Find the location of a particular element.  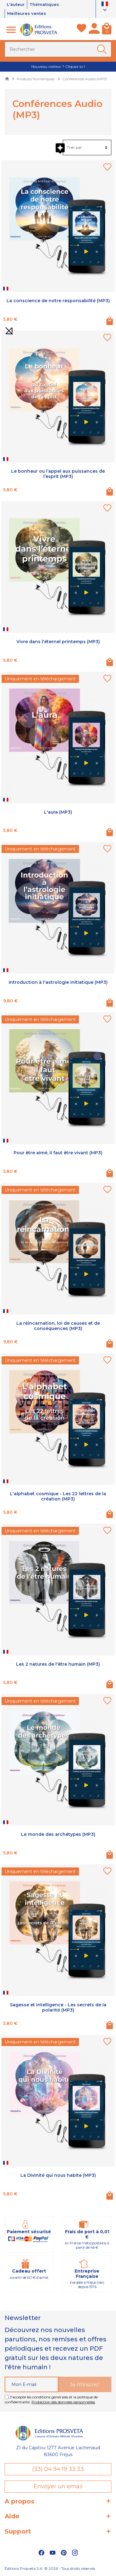

no cellular signal available is located at coordinates (9, 331).